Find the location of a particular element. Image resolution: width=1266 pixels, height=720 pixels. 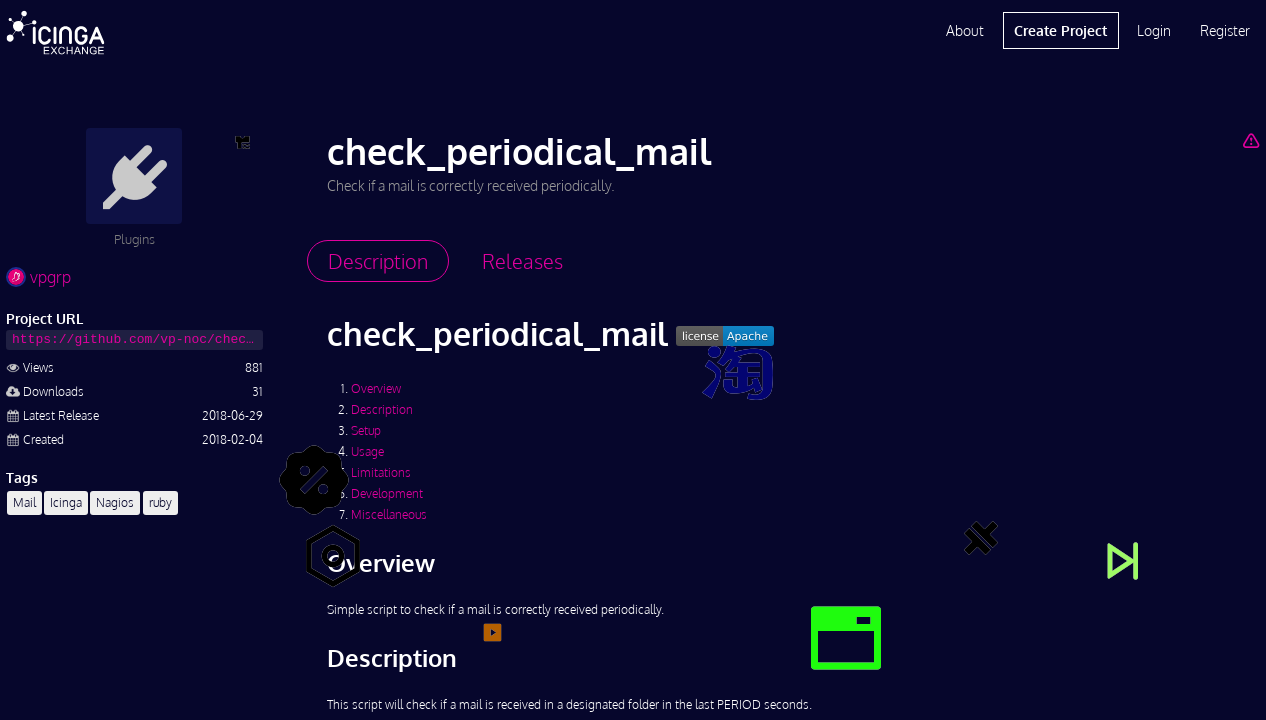

indicates breathable or ventilated clothing is located at coordinates (242, 142).